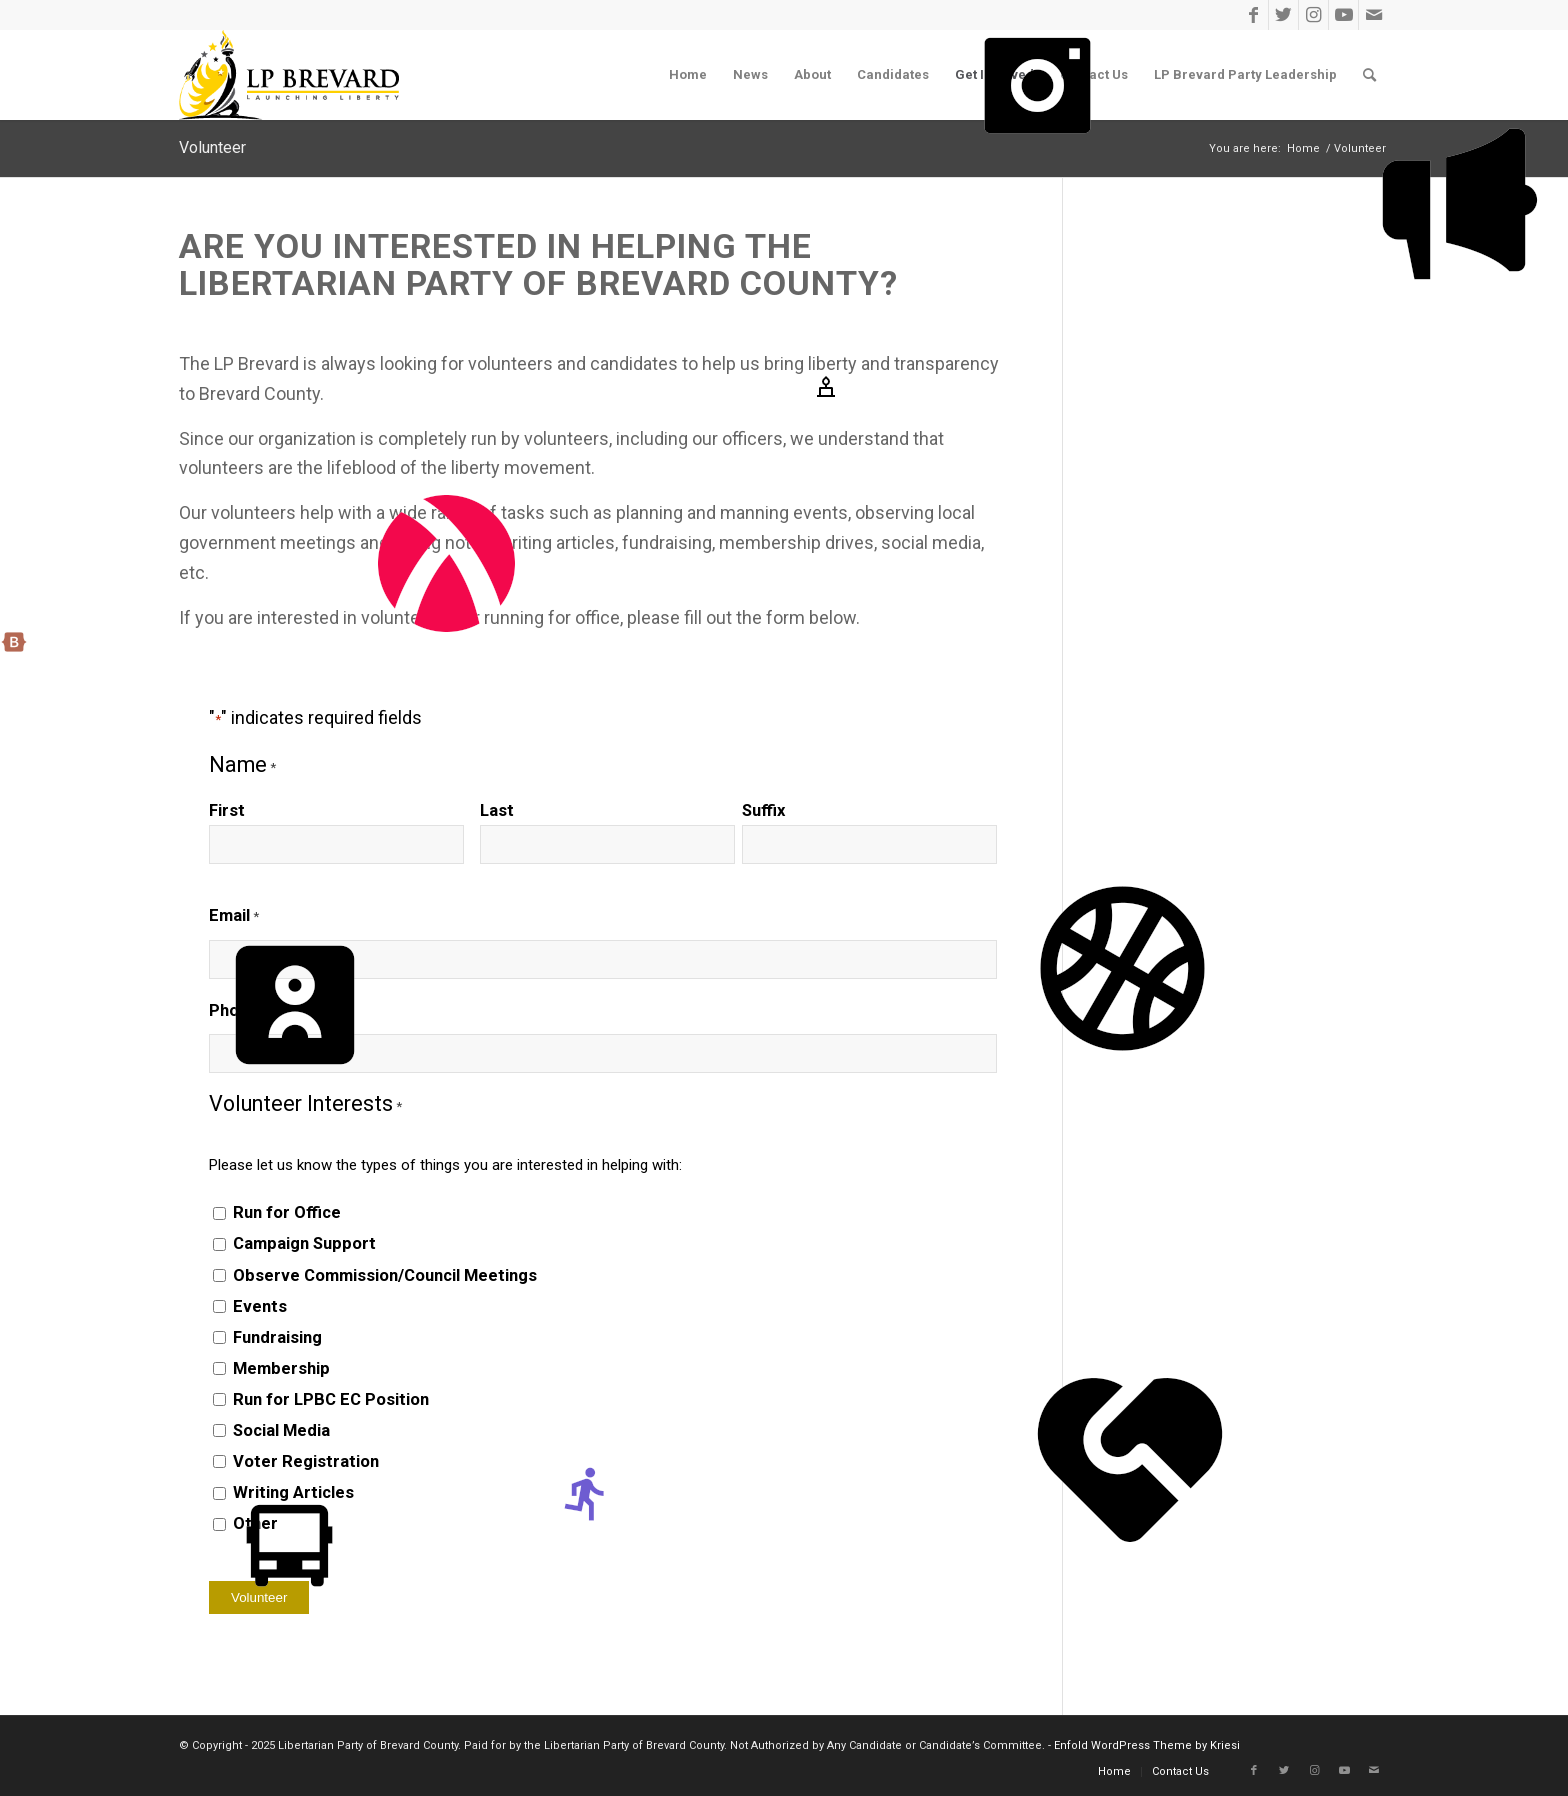  What do you see at coordinates (1122, 968) in the screenshot?
I see `access sports scores and updates` at bounding box center [1122, 968].